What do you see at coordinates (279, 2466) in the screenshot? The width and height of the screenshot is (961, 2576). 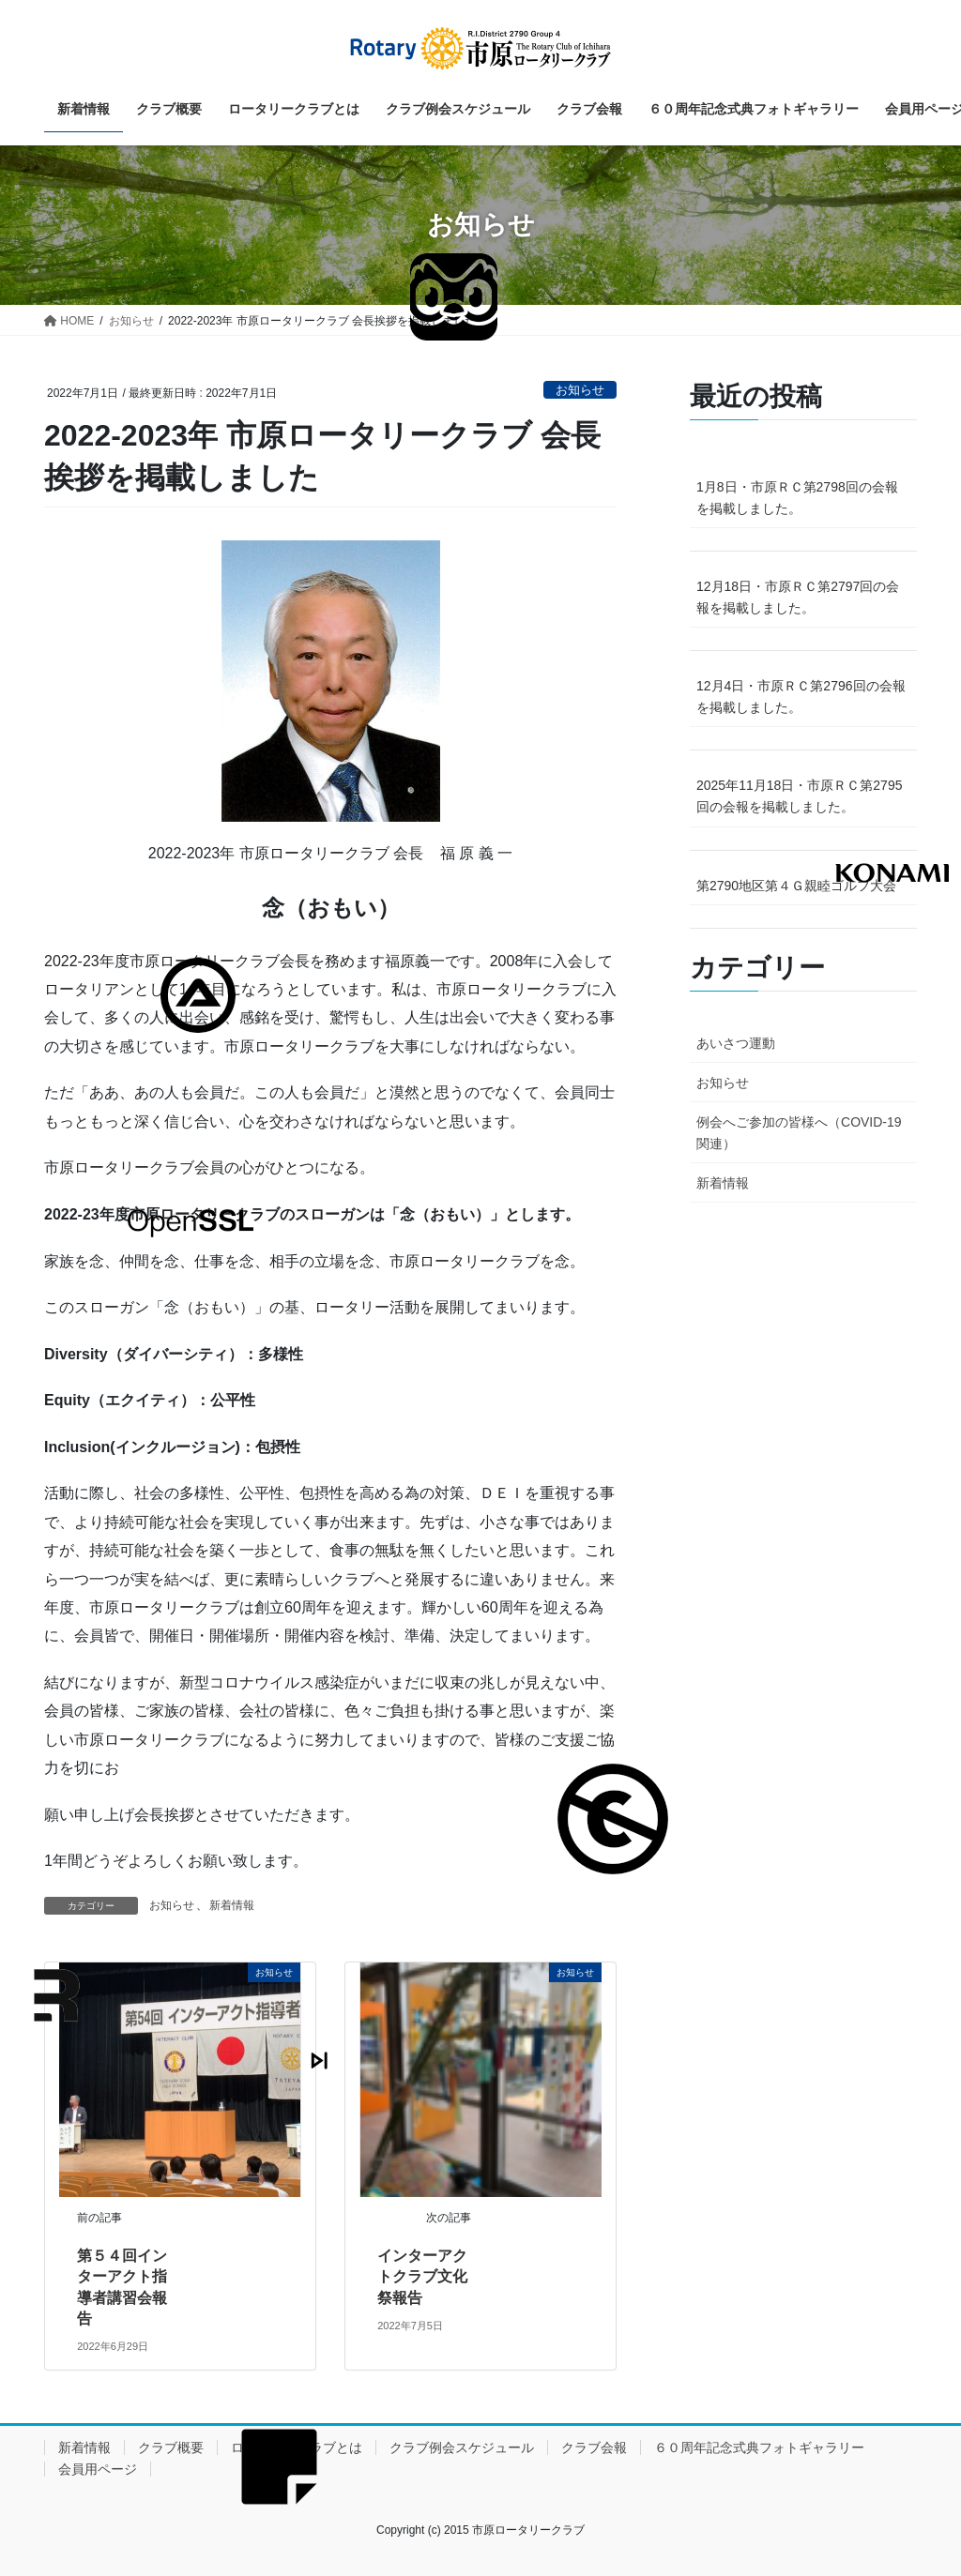 I see `create a new sticky note` at bounding box center [279, 2466].